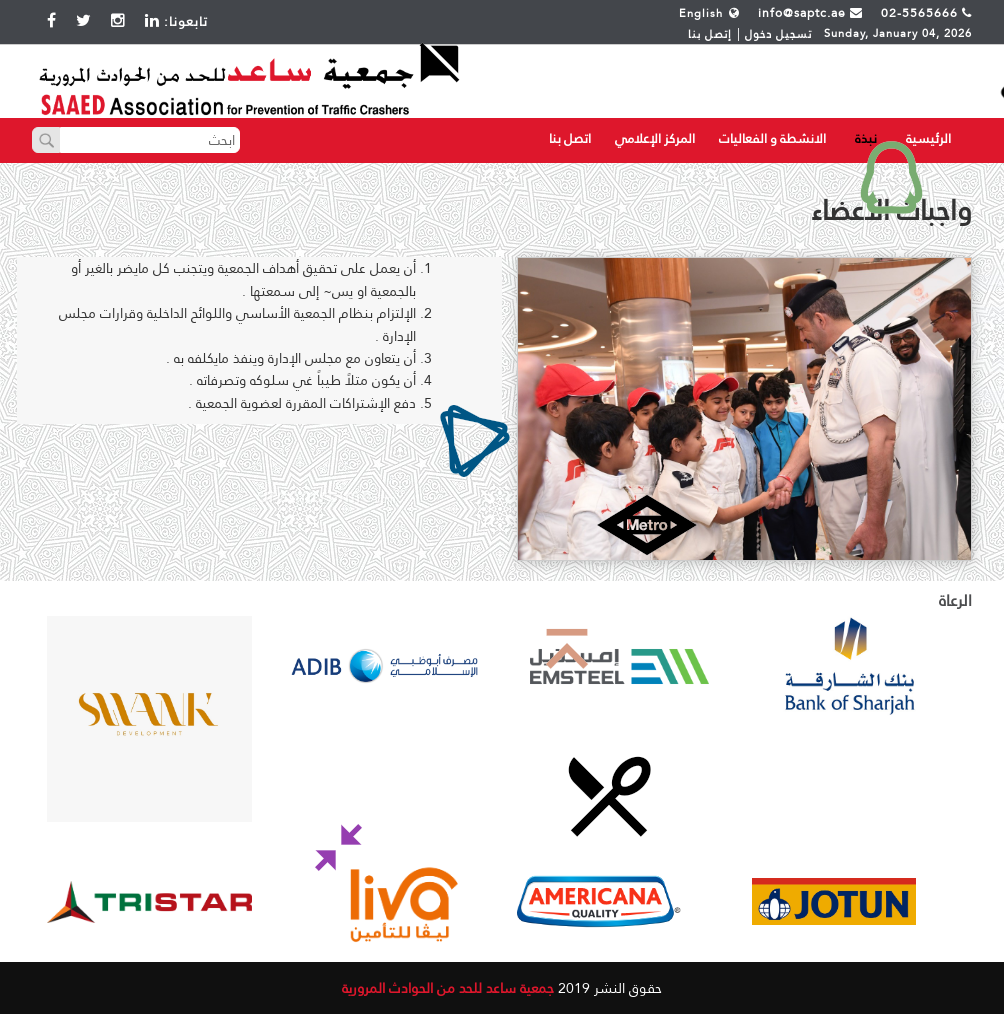 The width and height of the screenshot is (1004, 1017). What do you see at coordinates (609, 794) in the screenshot?
I see `browse nearby restaurants` at bounding box center [609, 794].